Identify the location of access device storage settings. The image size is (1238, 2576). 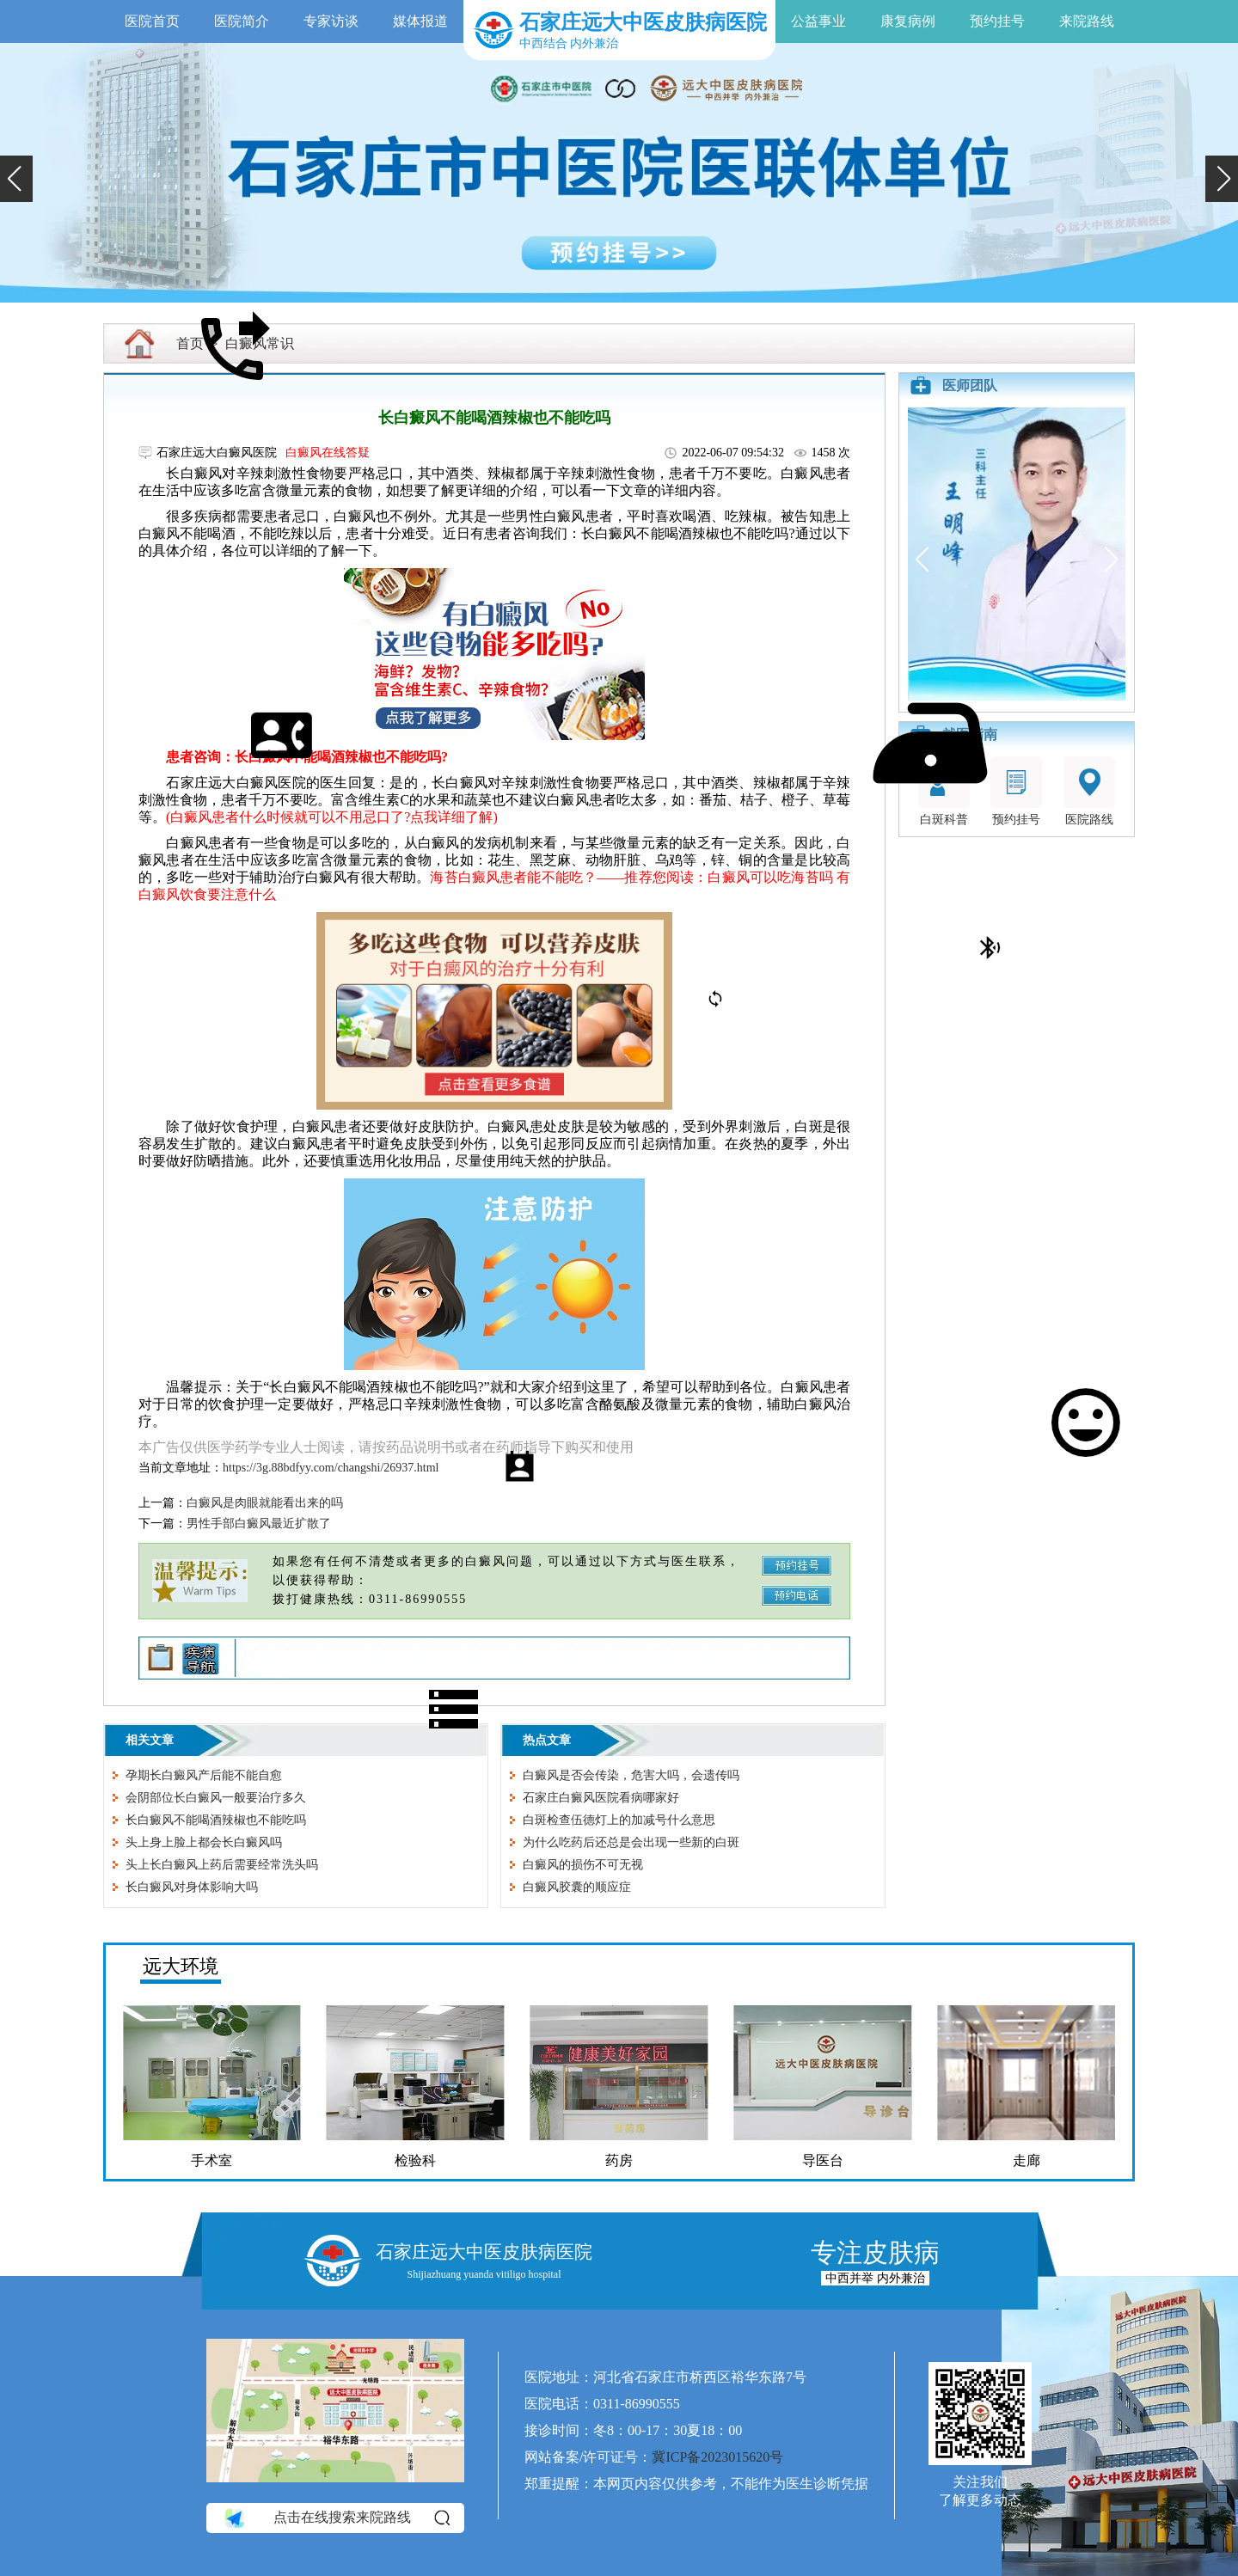
(453, 1709).